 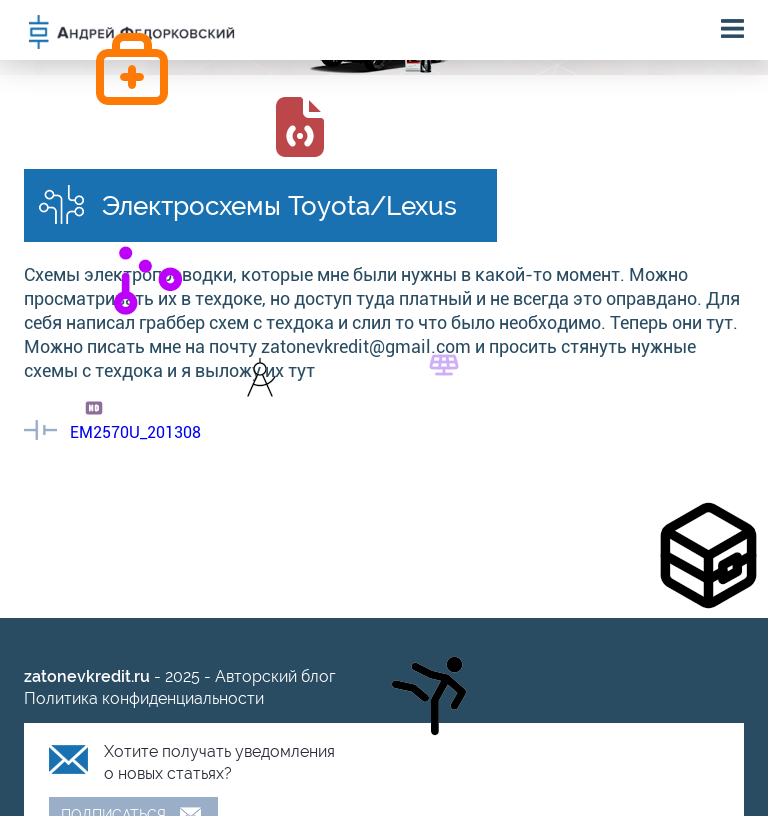 I want to click on access drawing or drafting tools, so click(x=260, y=378).